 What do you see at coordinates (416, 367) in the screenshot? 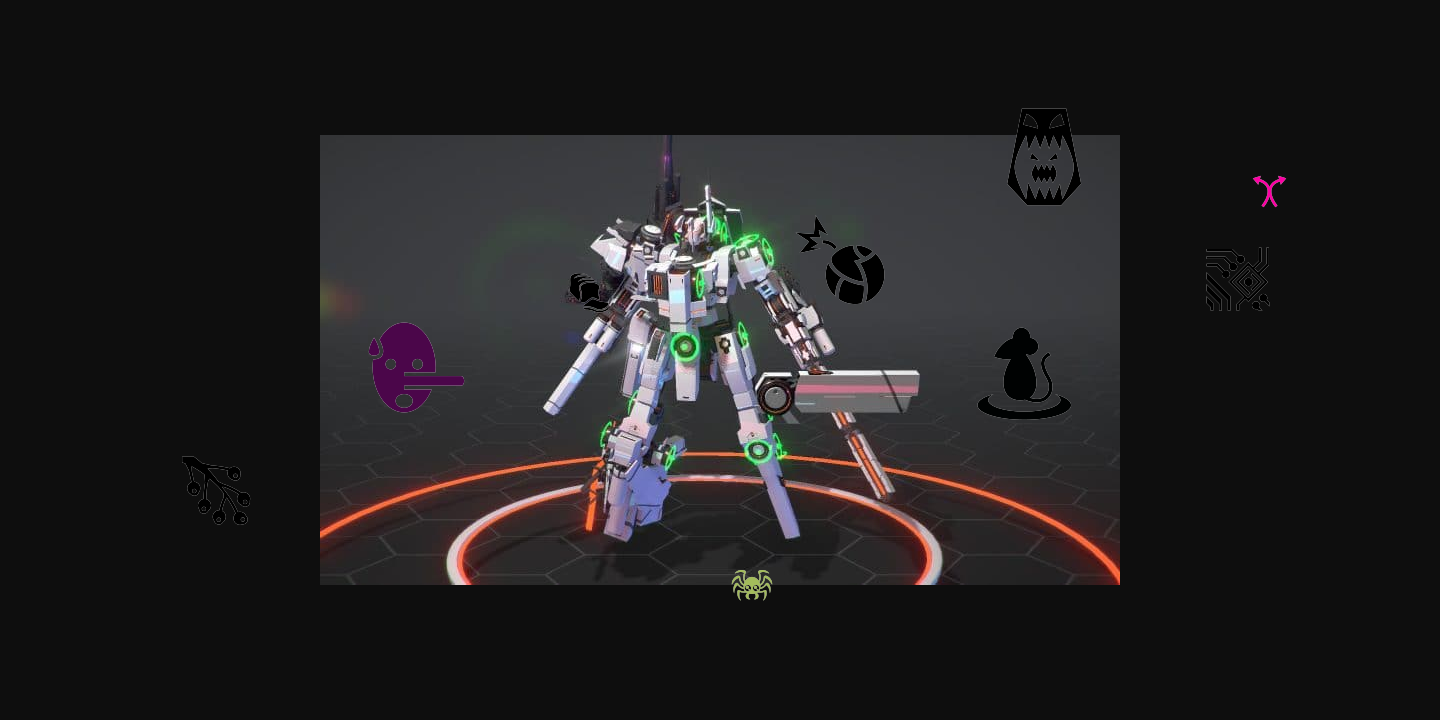
I see `indicates a player is bluffing or lying` at bounding box center [416, 367].